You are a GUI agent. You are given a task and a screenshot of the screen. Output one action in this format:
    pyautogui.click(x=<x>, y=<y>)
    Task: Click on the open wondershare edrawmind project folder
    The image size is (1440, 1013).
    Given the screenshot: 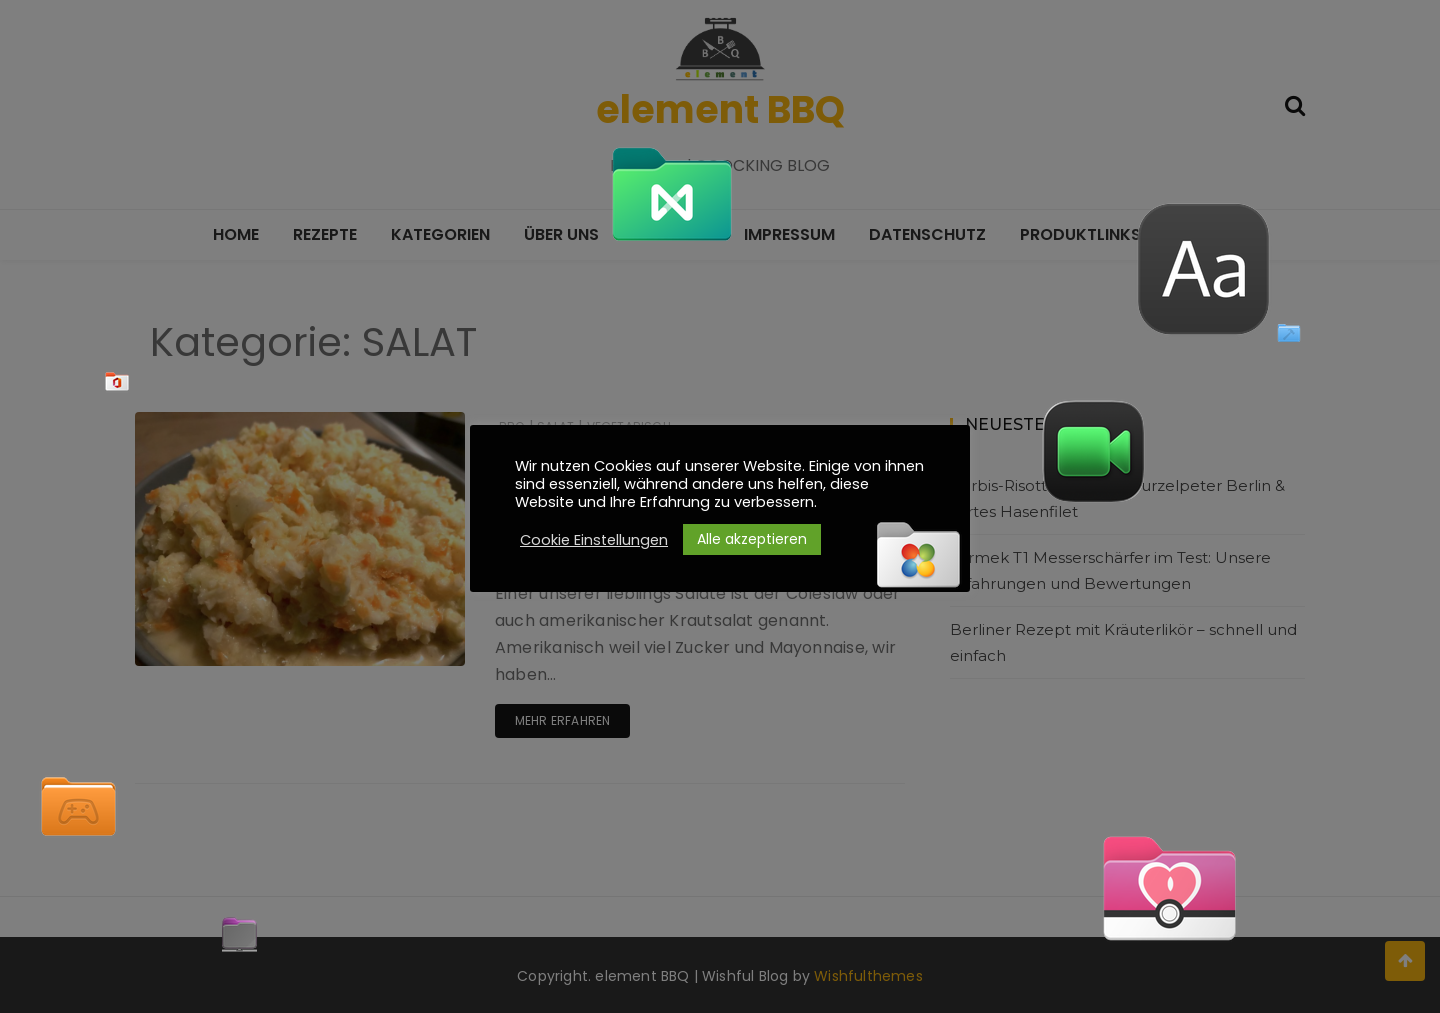 What is the action you would take?
    pyautogui.click(x=671, y=197)
    